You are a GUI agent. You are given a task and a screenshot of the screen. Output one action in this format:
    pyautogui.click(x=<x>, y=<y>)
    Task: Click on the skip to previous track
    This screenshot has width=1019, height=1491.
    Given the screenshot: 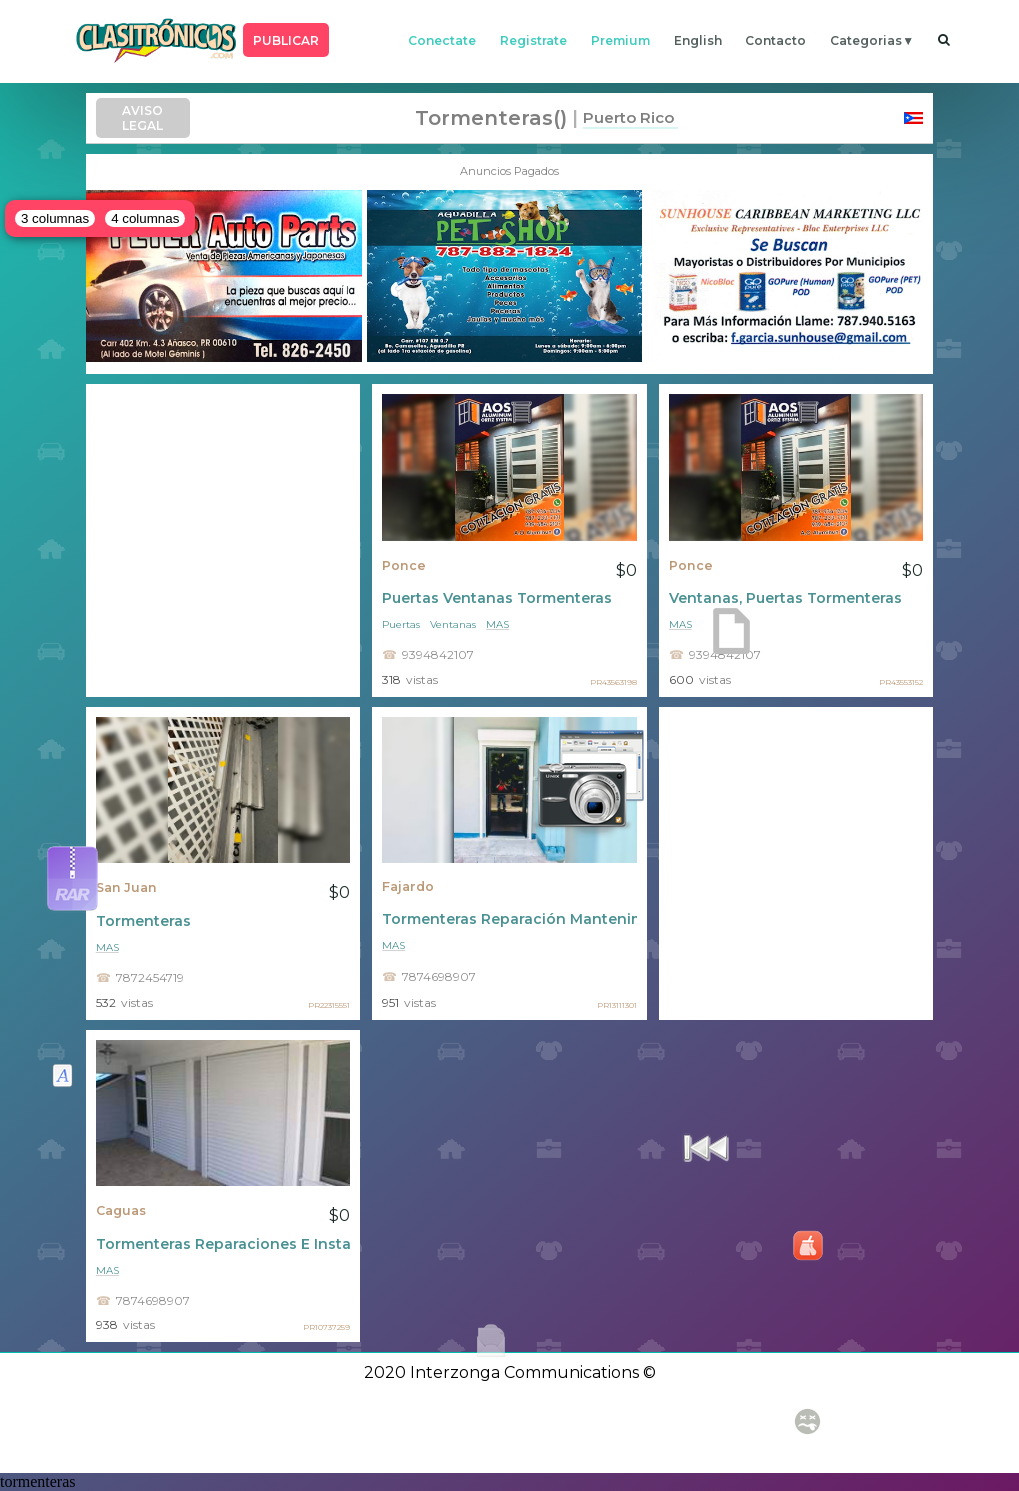 What is the action you would take?
    pyautogui.click(x=705, y=1147)
    